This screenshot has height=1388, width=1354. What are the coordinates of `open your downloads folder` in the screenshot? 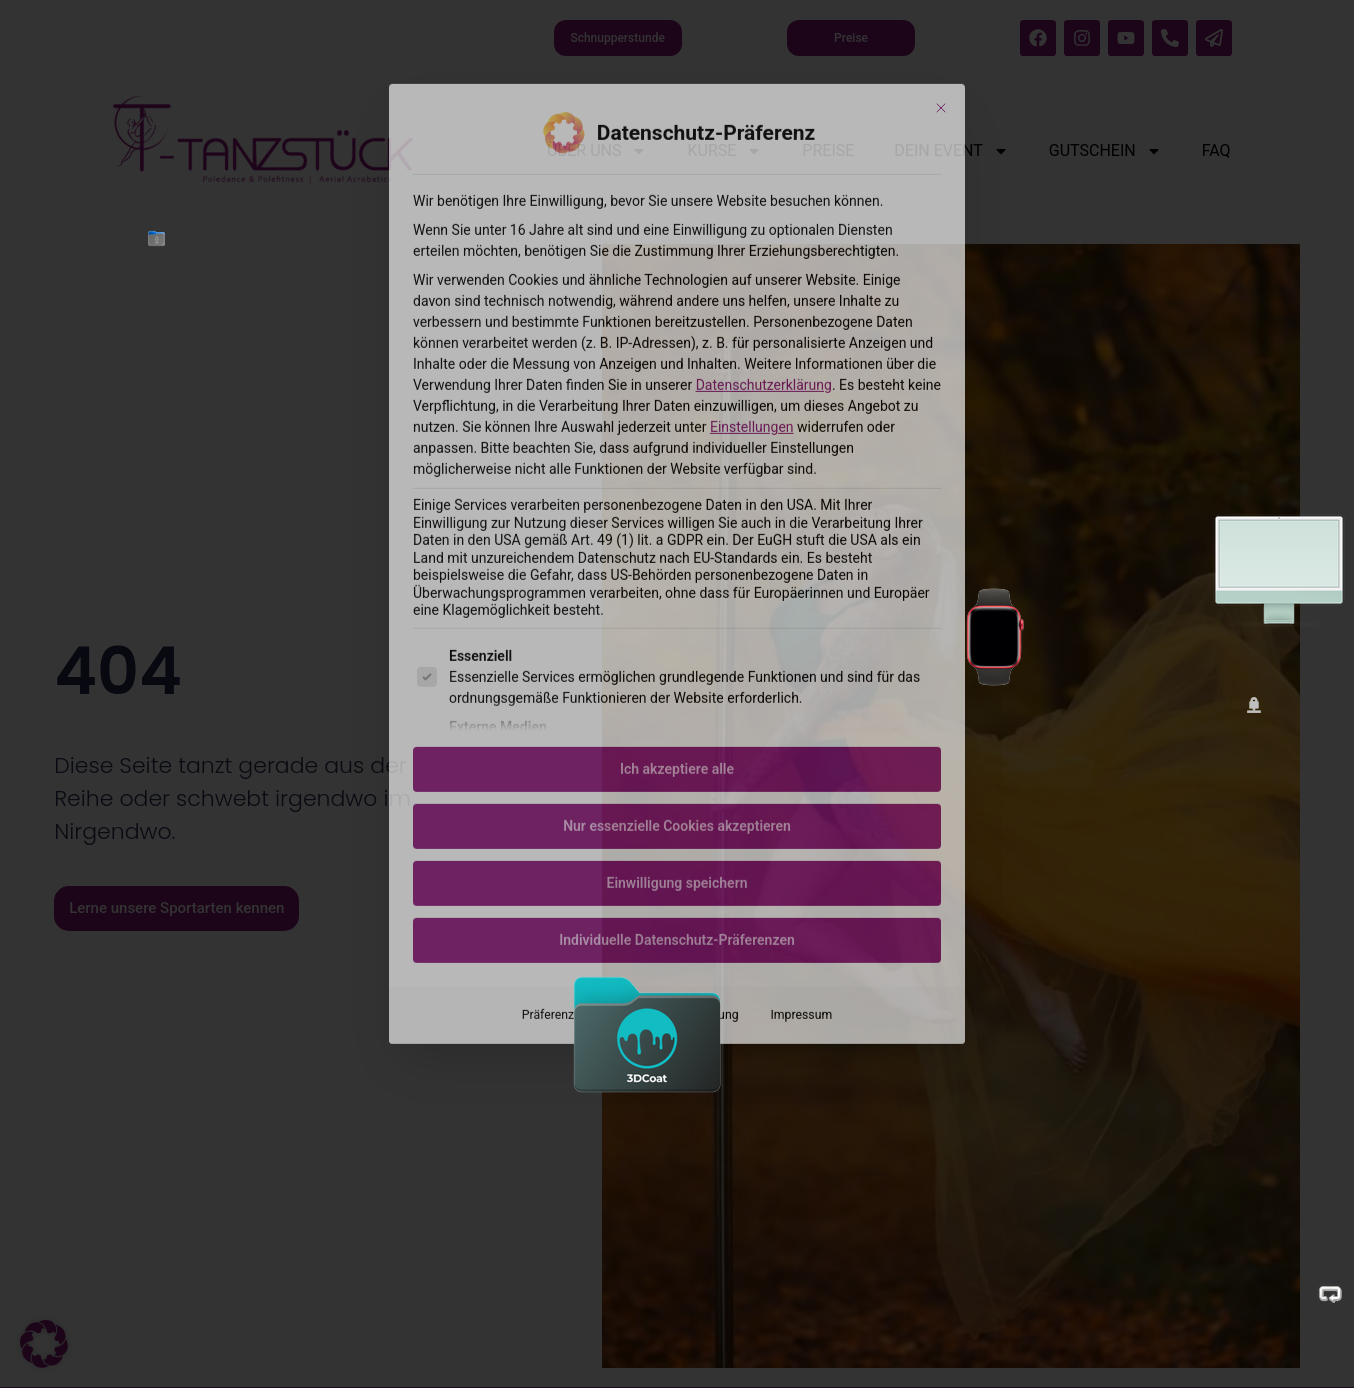 It's located at (156, 238).